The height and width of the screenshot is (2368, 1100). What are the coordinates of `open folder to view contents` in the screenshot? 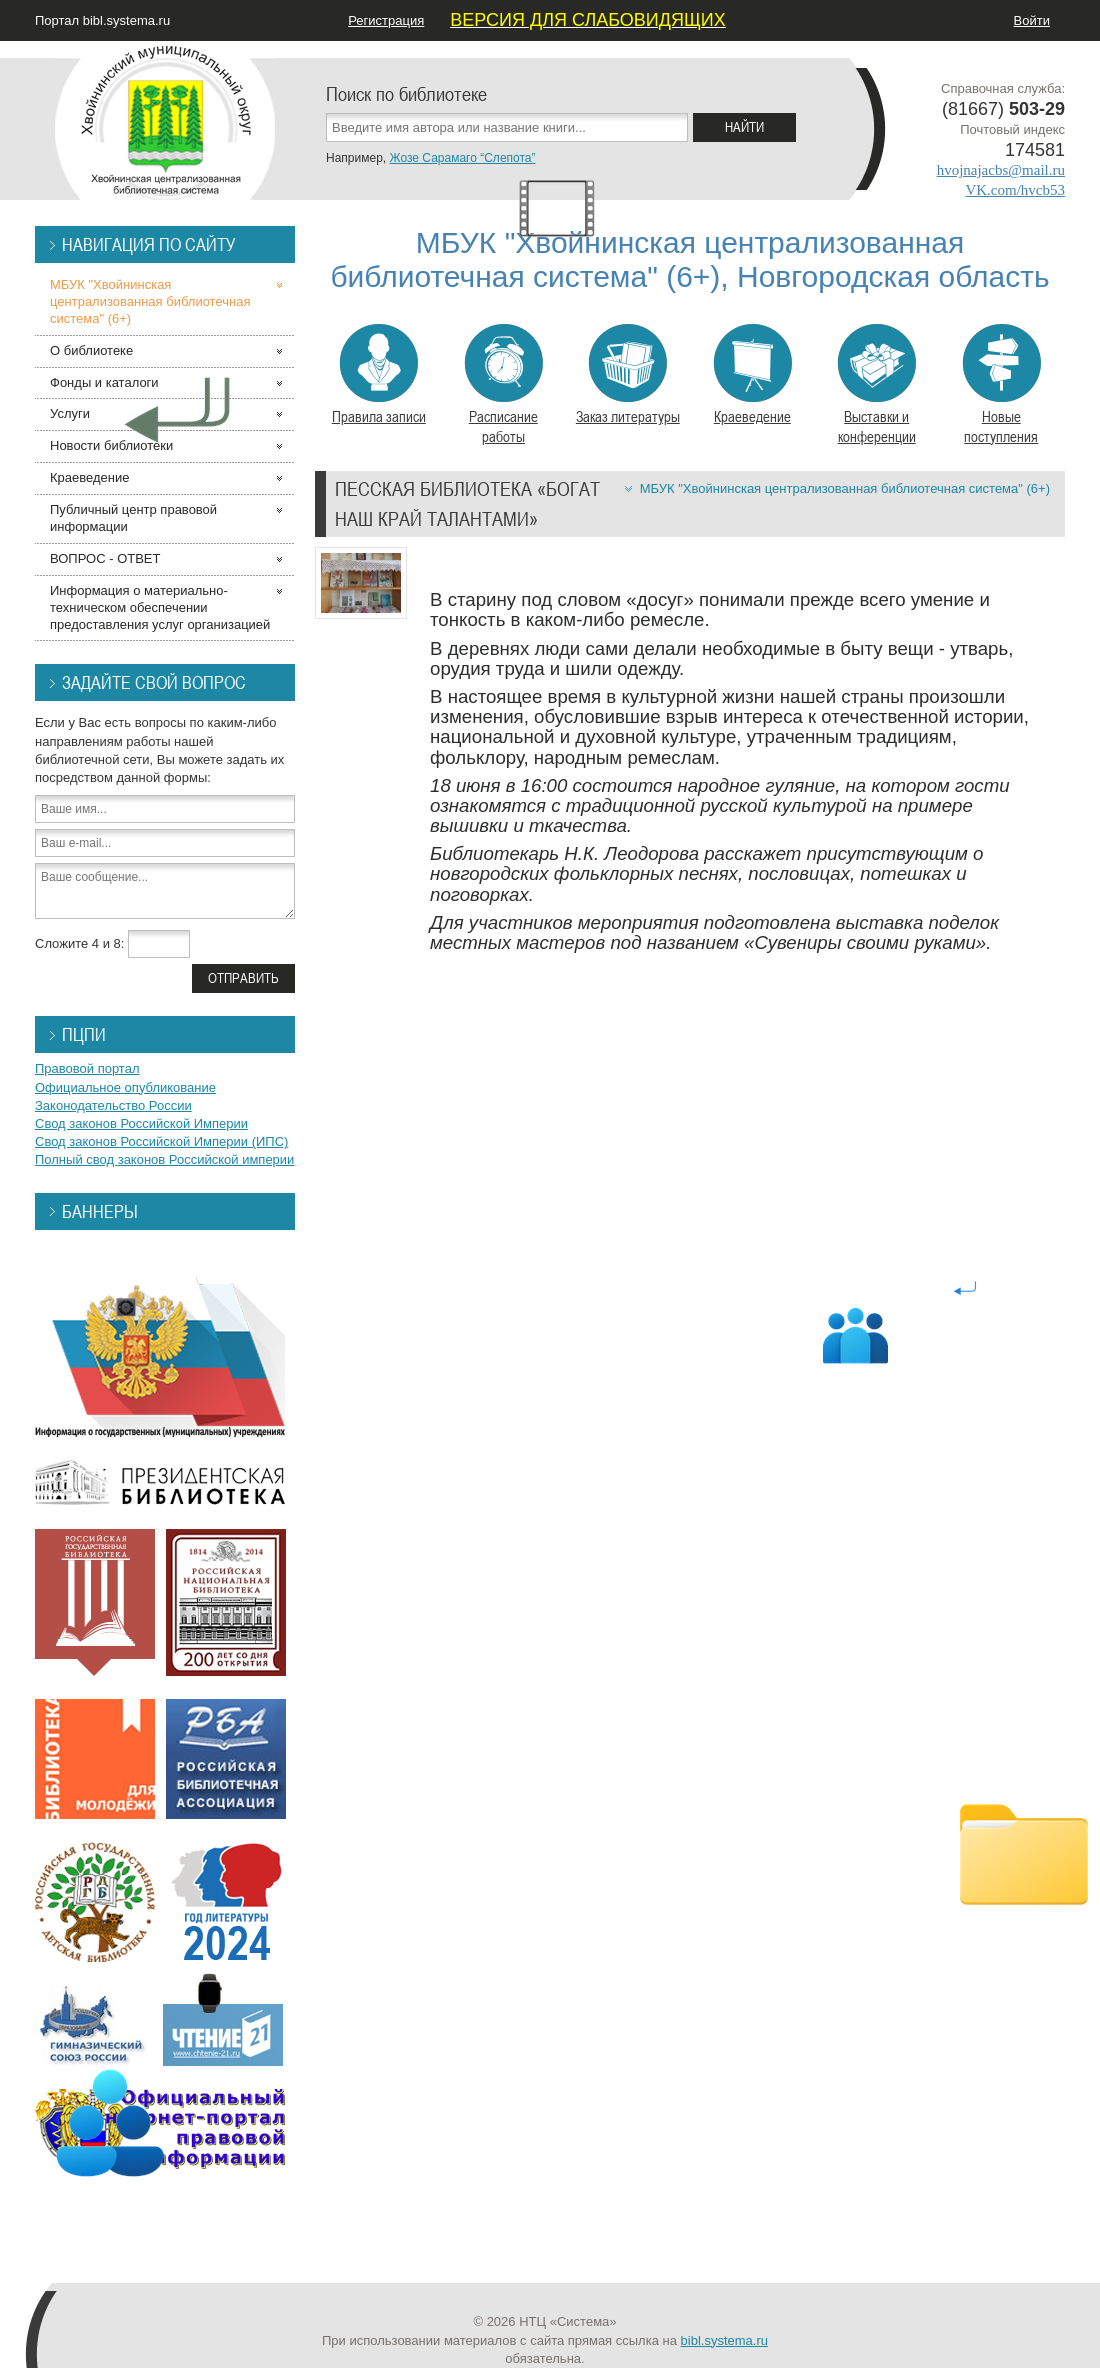 It's located at (1024, 1858).